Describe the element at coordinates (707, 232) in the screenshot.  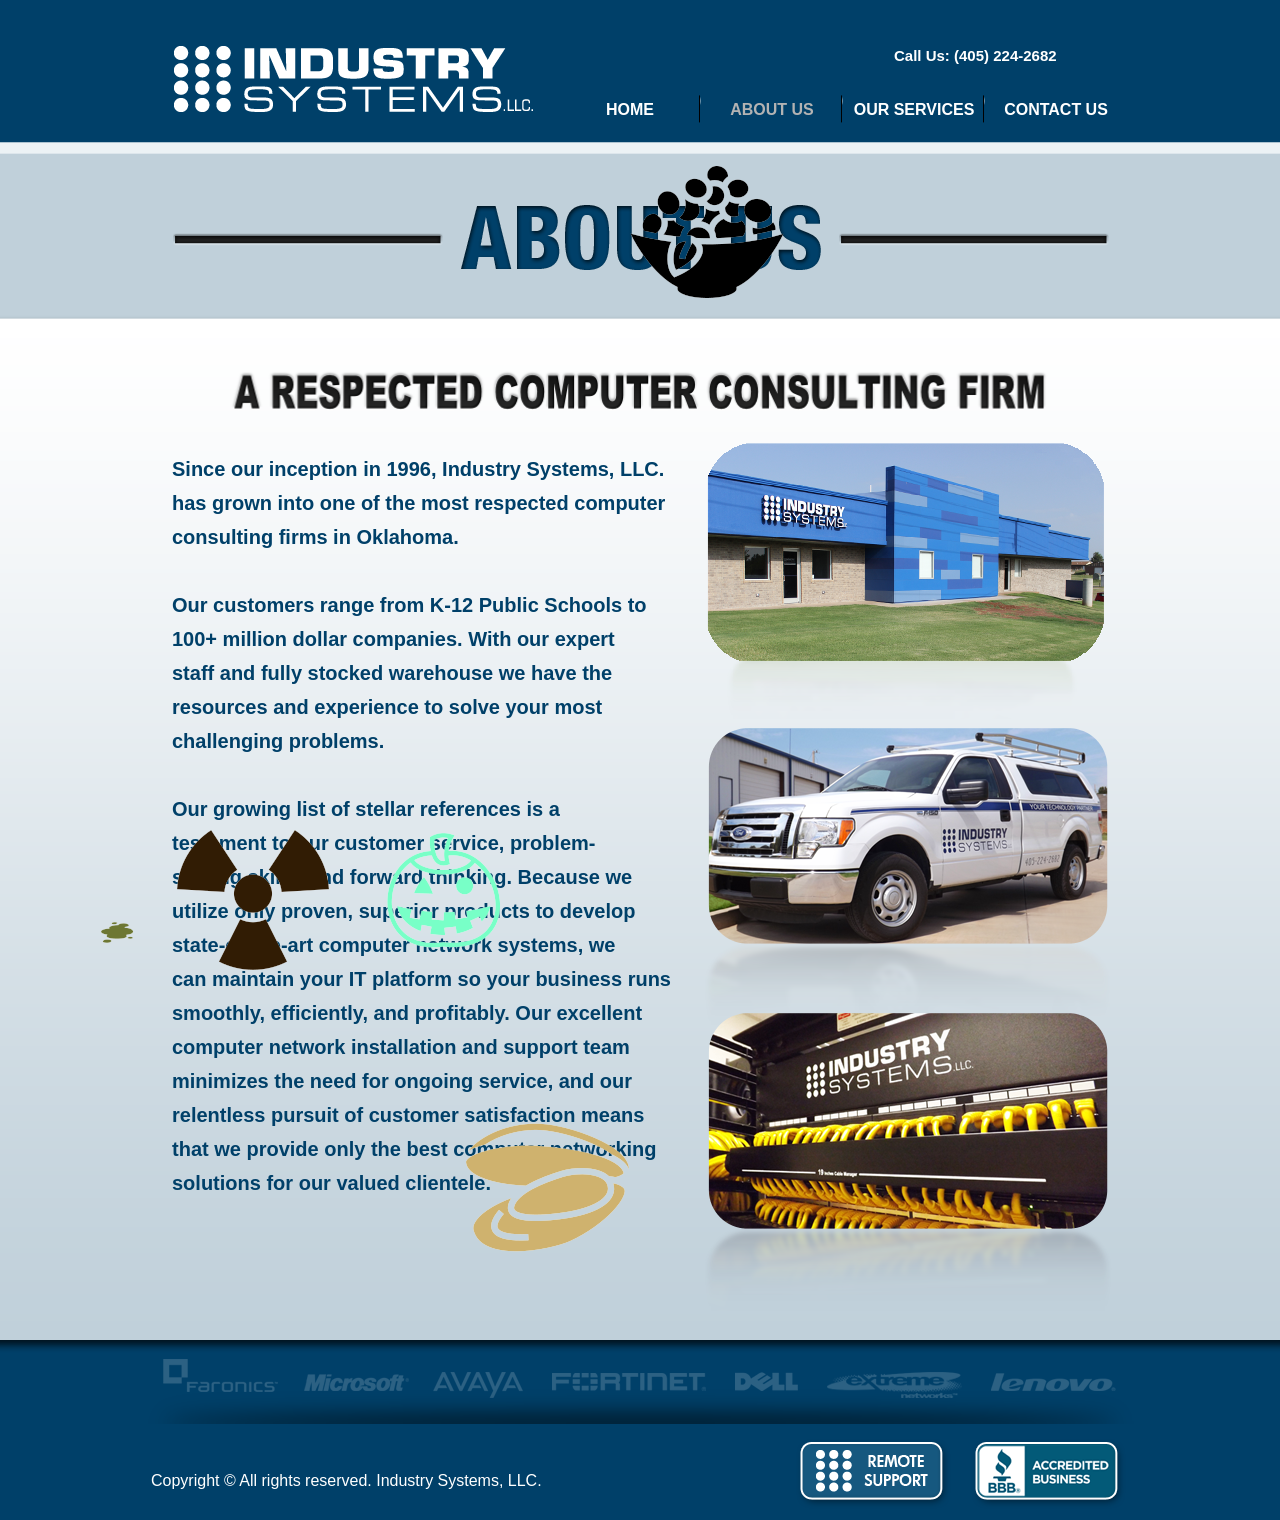
I see `view fruit or berry recipes` at that location.